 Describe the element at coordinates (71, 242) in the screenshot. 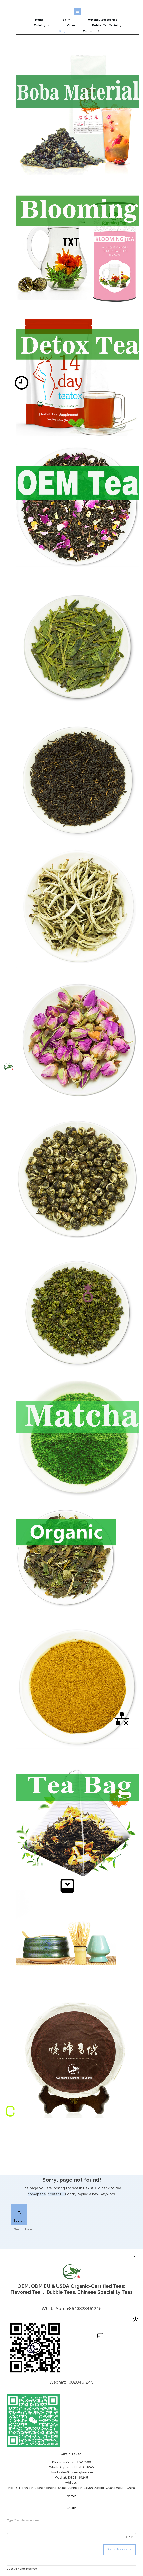

I see `indicates a plain text file format` at that location.